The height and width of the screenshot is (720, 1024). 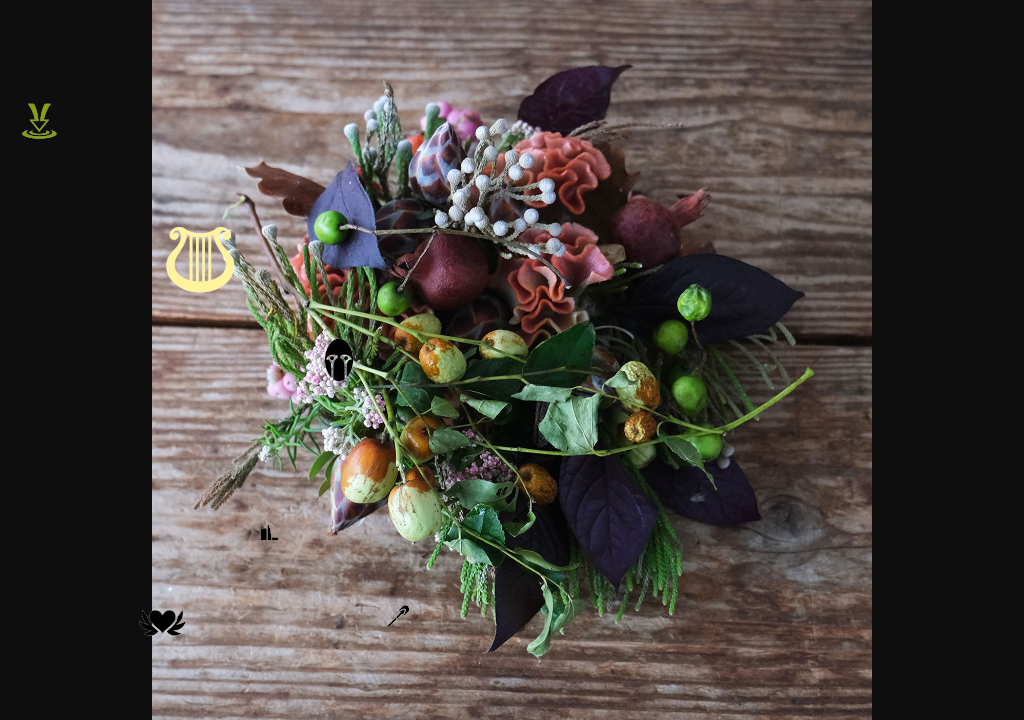 What do you see at coordinates (398, 616) in the screenshot?
I see `equip digging or excavation tool` at bounding box center [398, 616].